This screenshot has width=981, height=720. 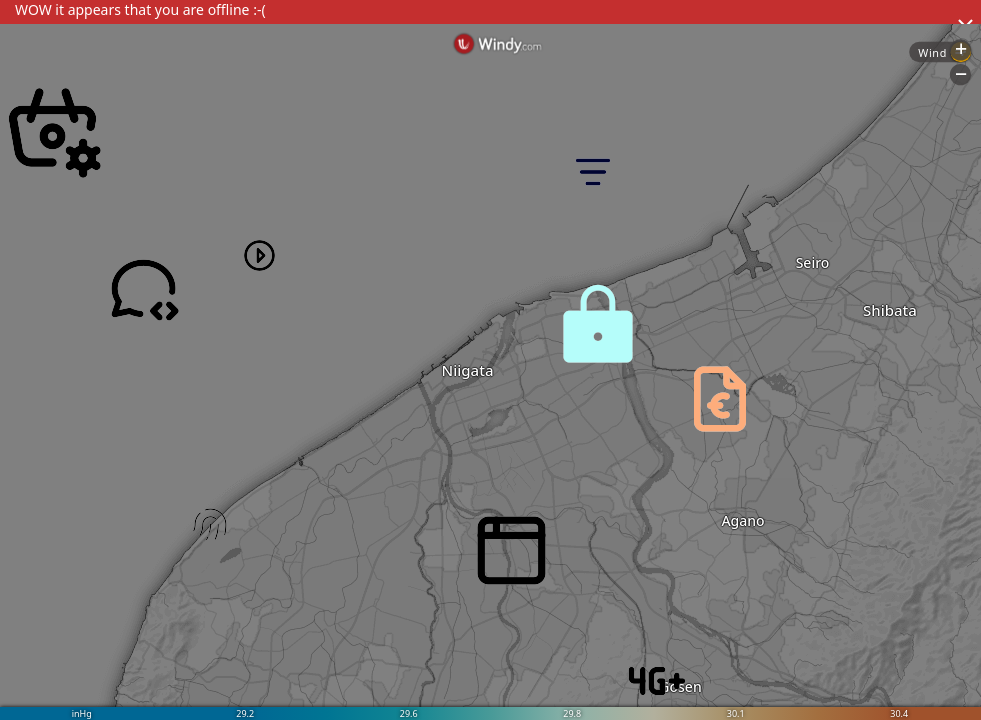 What do you see at coordinates (720, 399) in the screenshot?
I see `view euro currency document` at bounding box center [720, 399].